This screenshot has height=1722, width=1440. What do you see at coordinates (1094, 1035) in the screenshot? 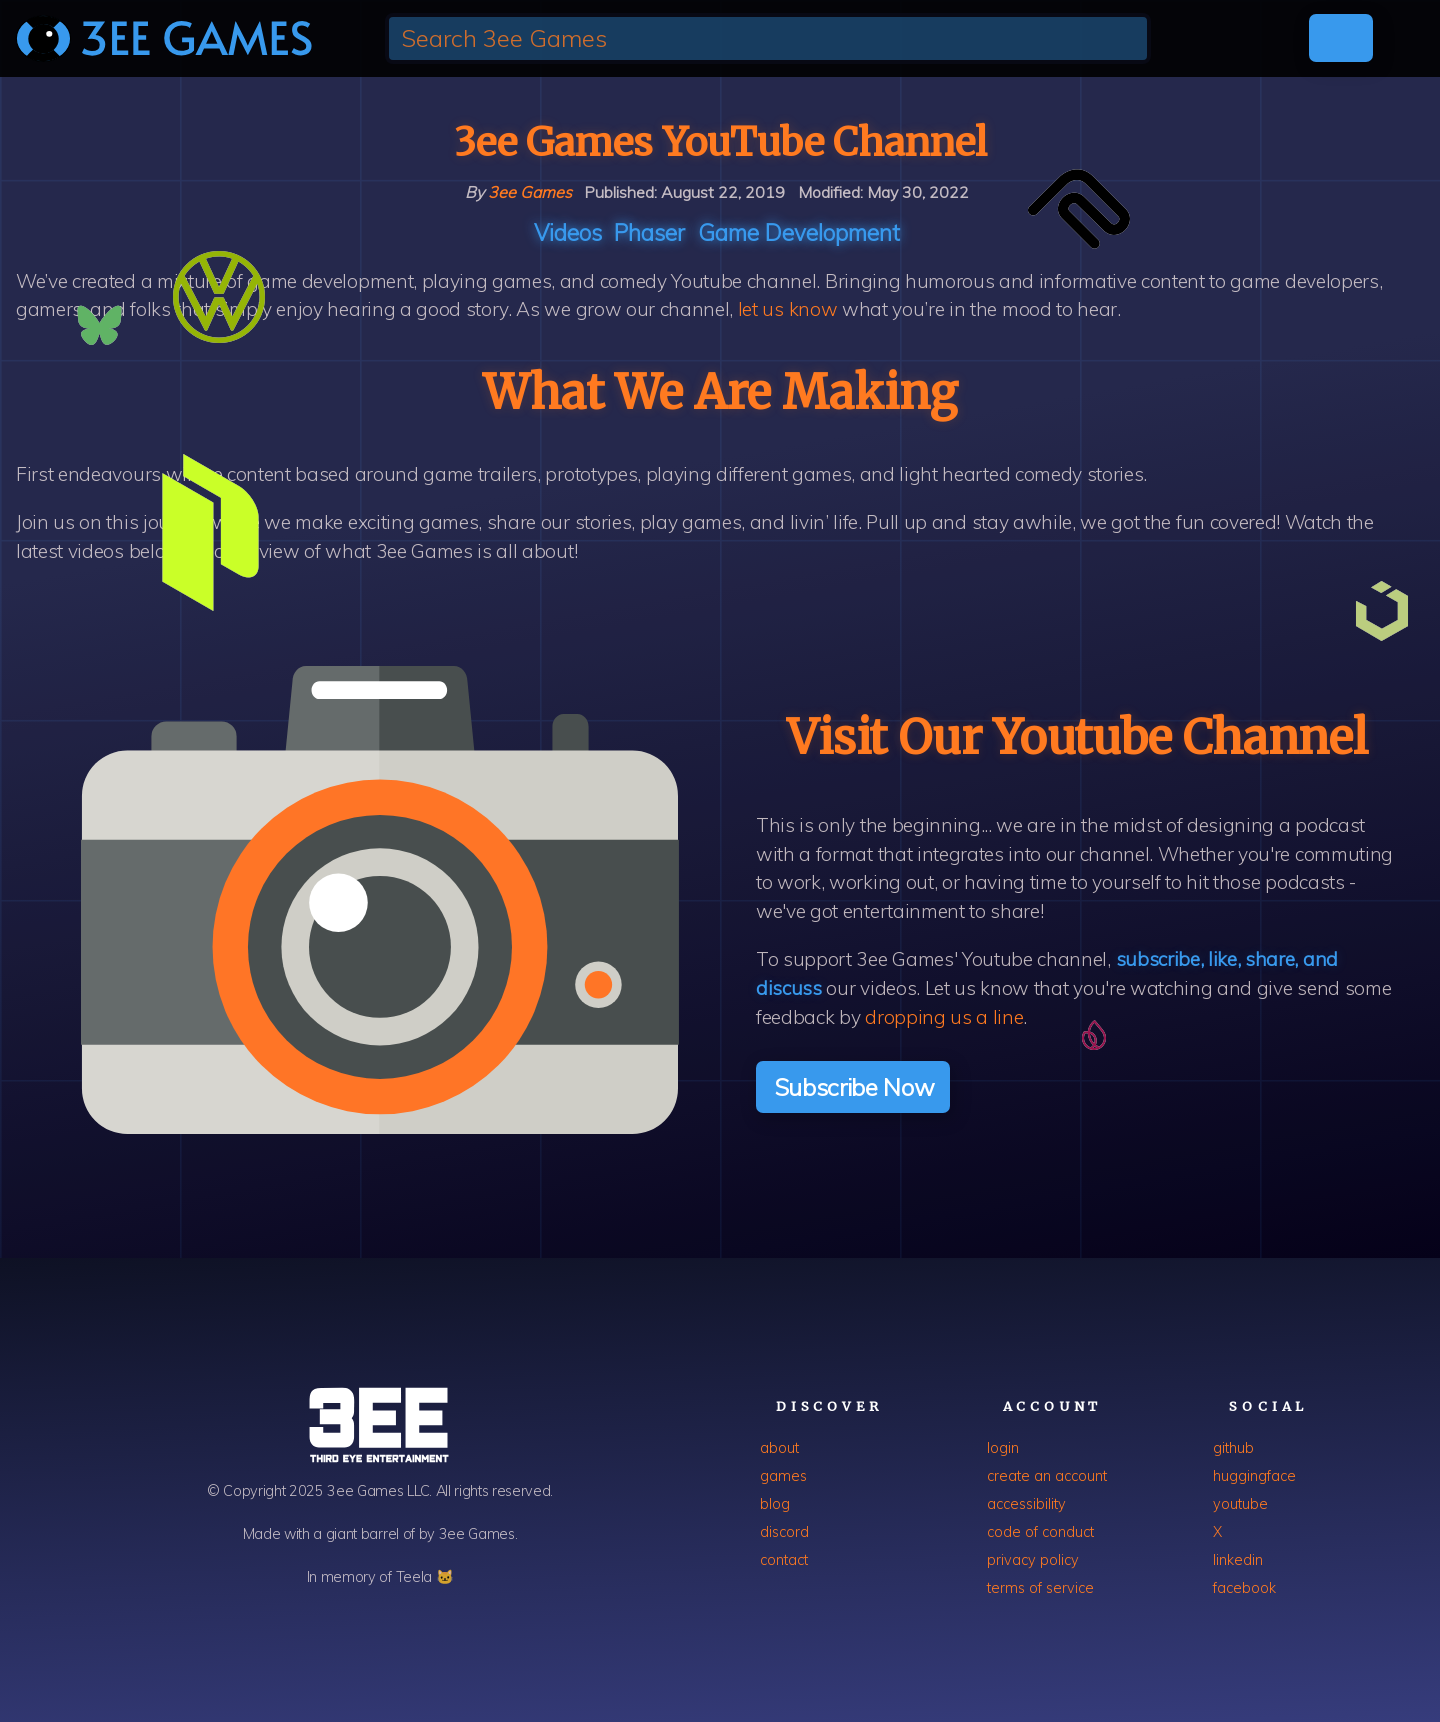
I see `access Firebase console or services` at bounding box center [1094, 1035].